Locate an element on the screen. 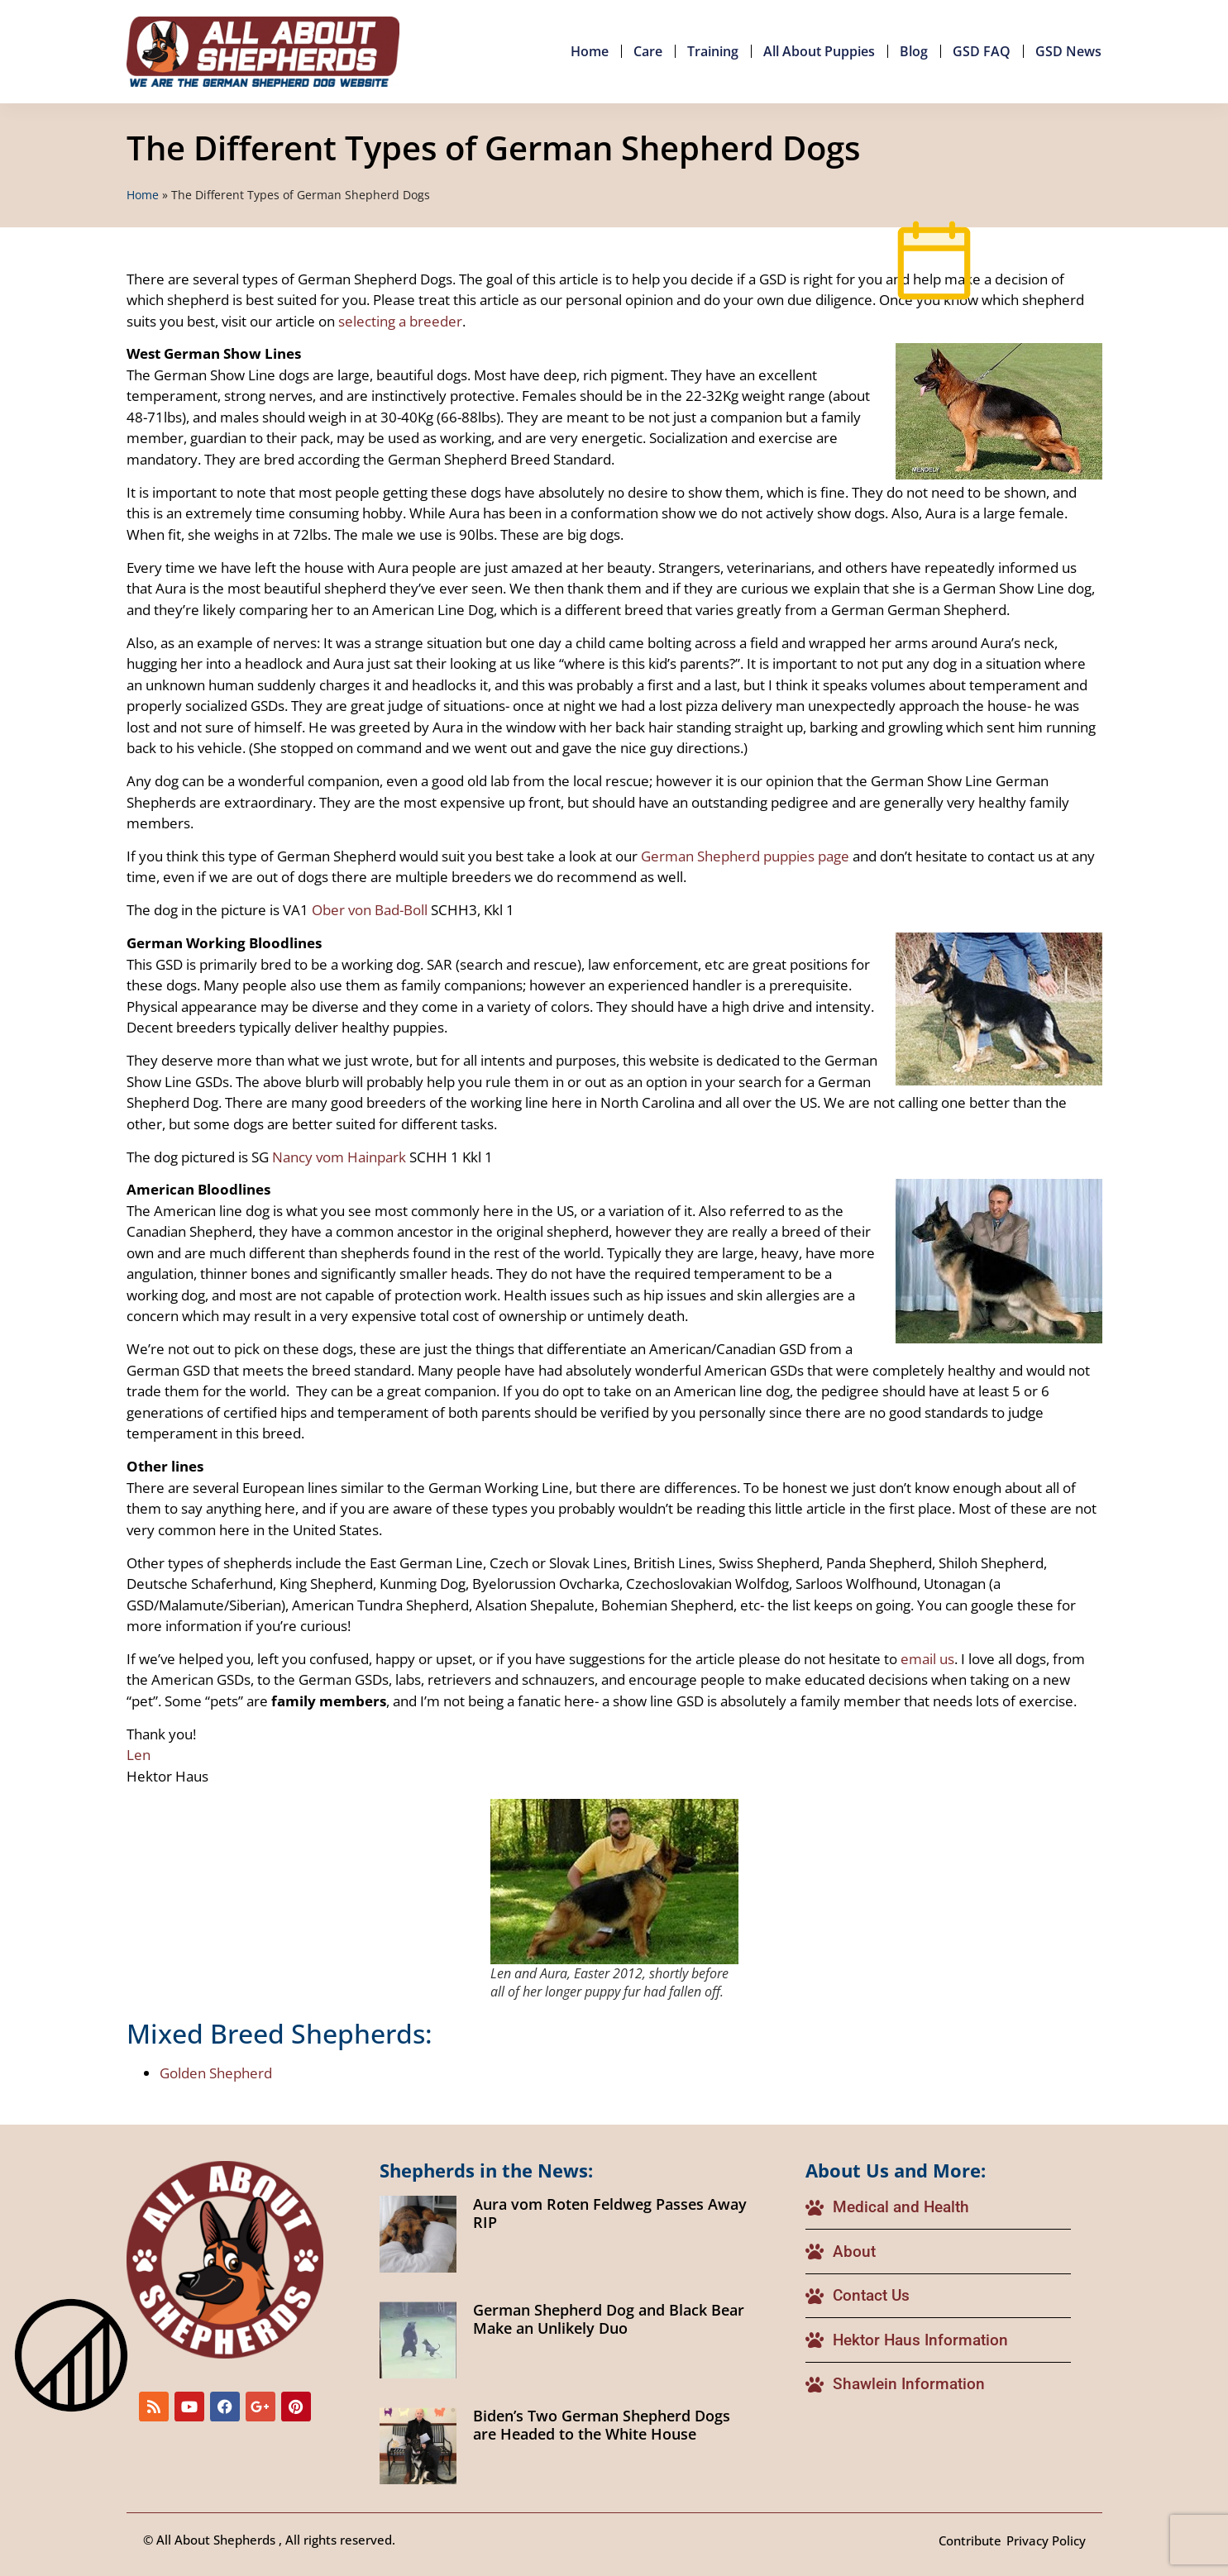 Image resolution: width=1228 pixels, height=2576 pixels. view or open calendar is located at coordinates (934, 263).